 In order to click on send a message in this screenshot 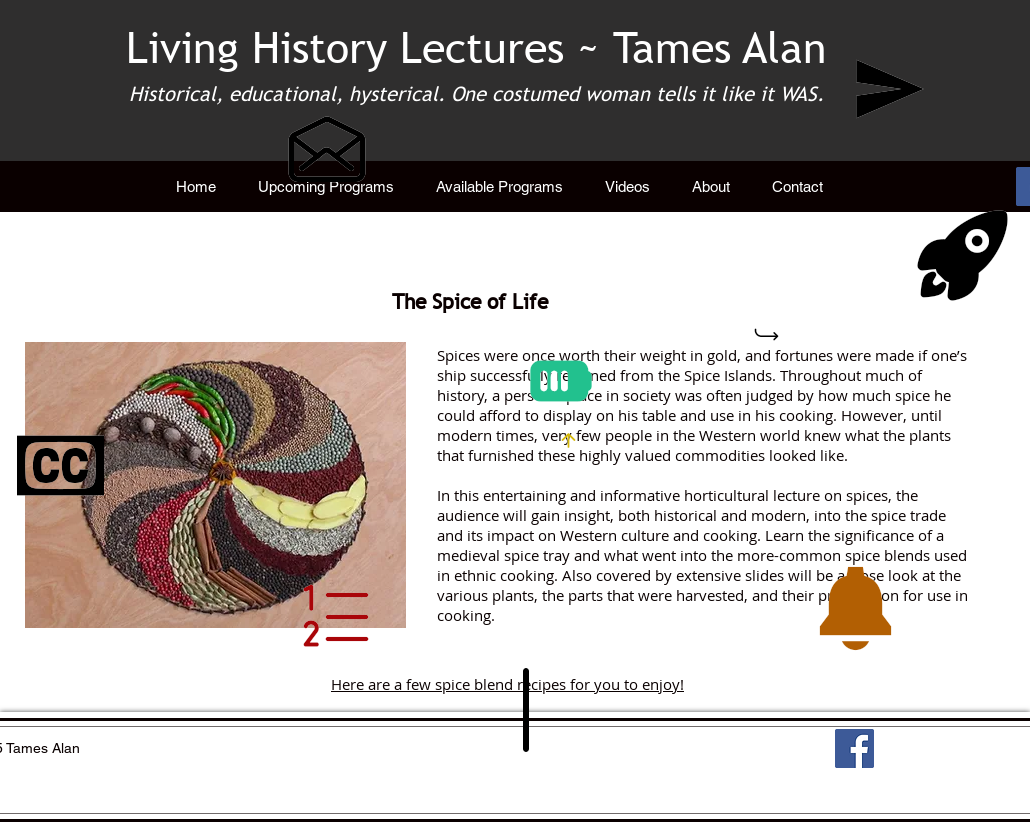, I will do `click(890, 89)`.